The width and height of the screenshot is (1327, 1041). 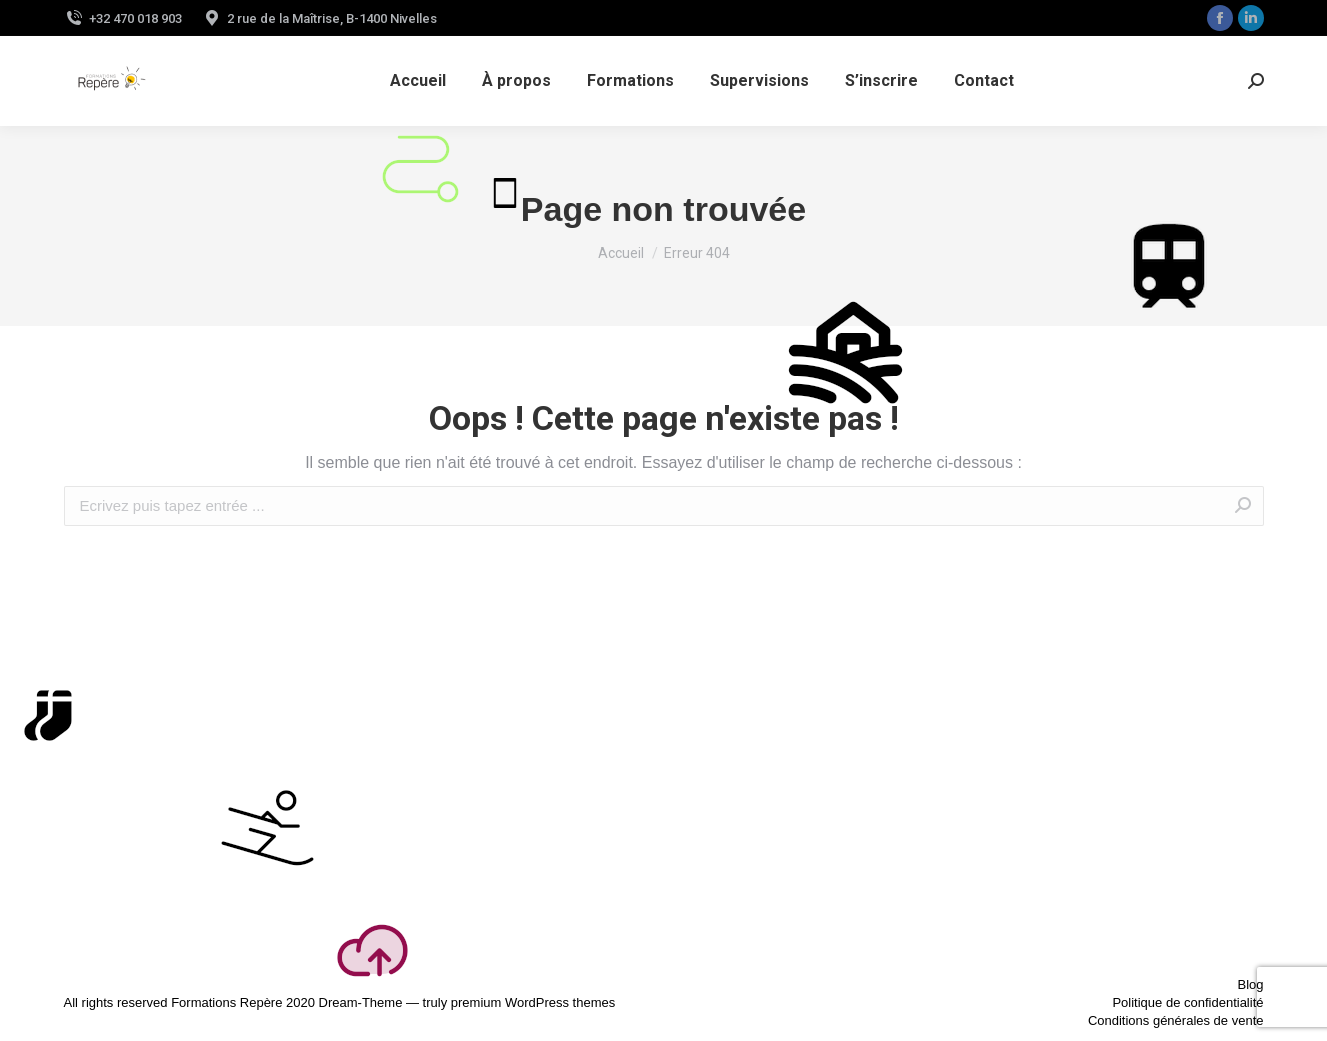 I want to click on view route or navigation path, so click(x=420, y=164).